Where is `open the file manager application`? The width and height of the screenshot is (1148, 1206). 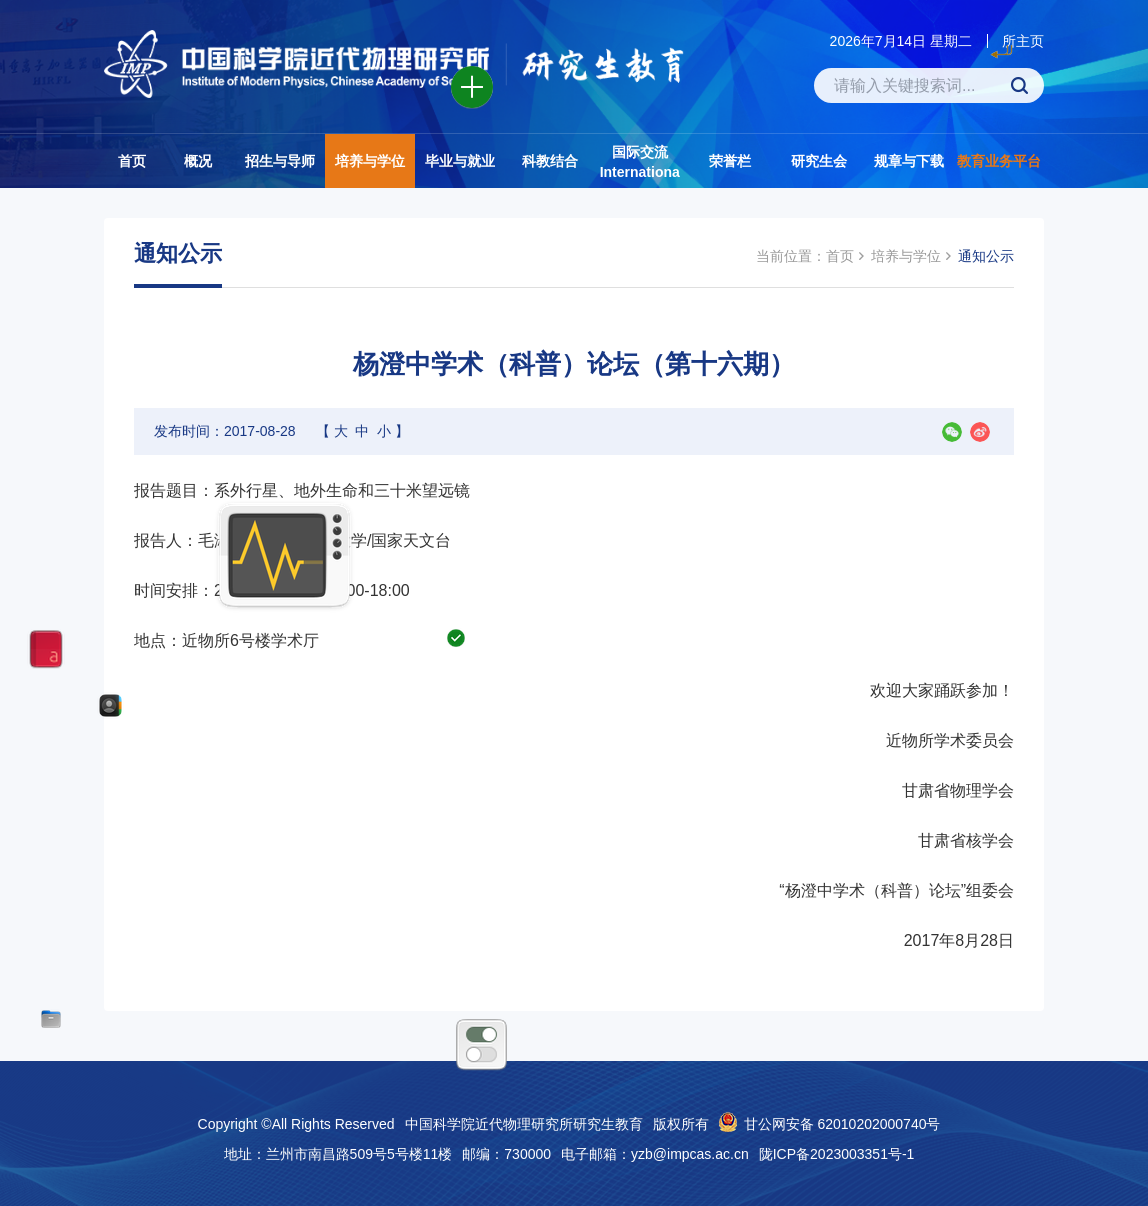
open the file manager application is located at coordinates (51, 1019).